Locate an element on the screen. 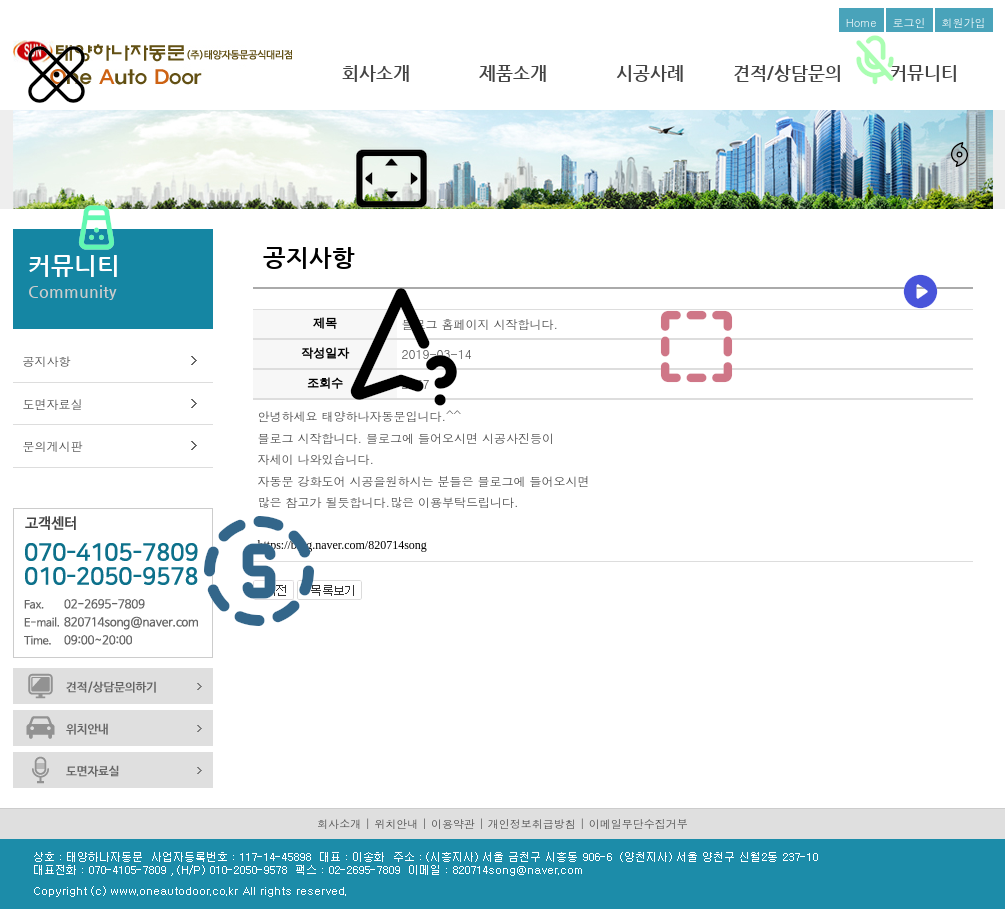 This screenshot has height=909, width=1005. access health or first aid settings is located at coordinates (56, 74).